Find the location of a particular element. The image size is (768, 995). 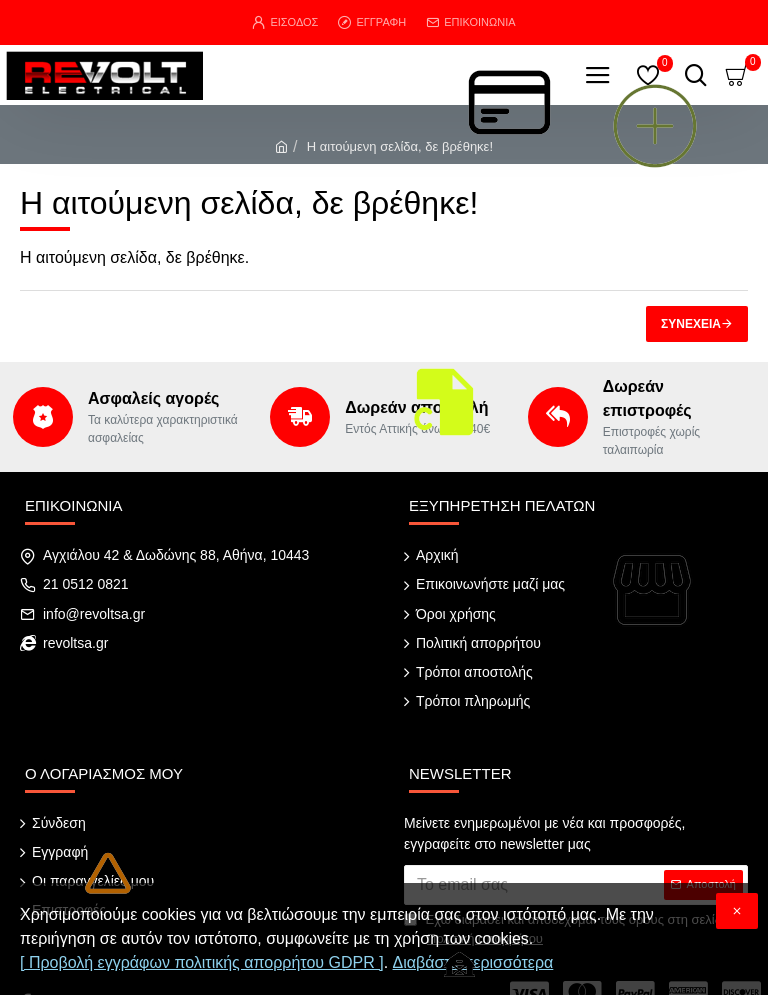

access the marketplace or shop is located at coordinates (652, 590).